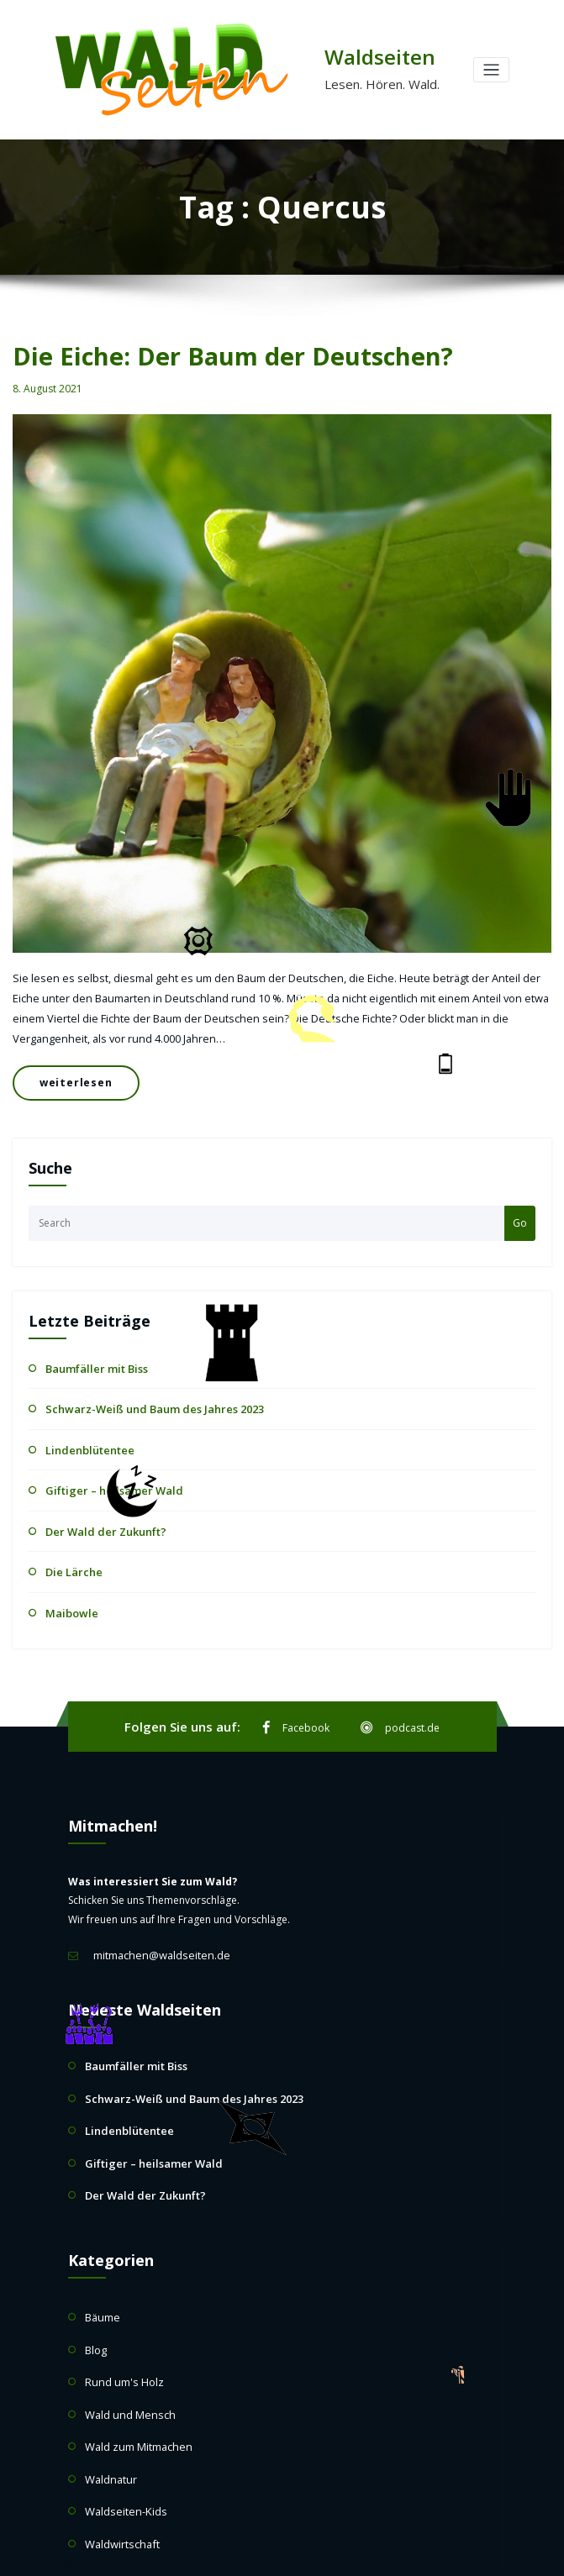 Image resolution: width=564 pixels, height=2576 pixels. I want to click on enable sleep or night mode, so click(133, 1491).